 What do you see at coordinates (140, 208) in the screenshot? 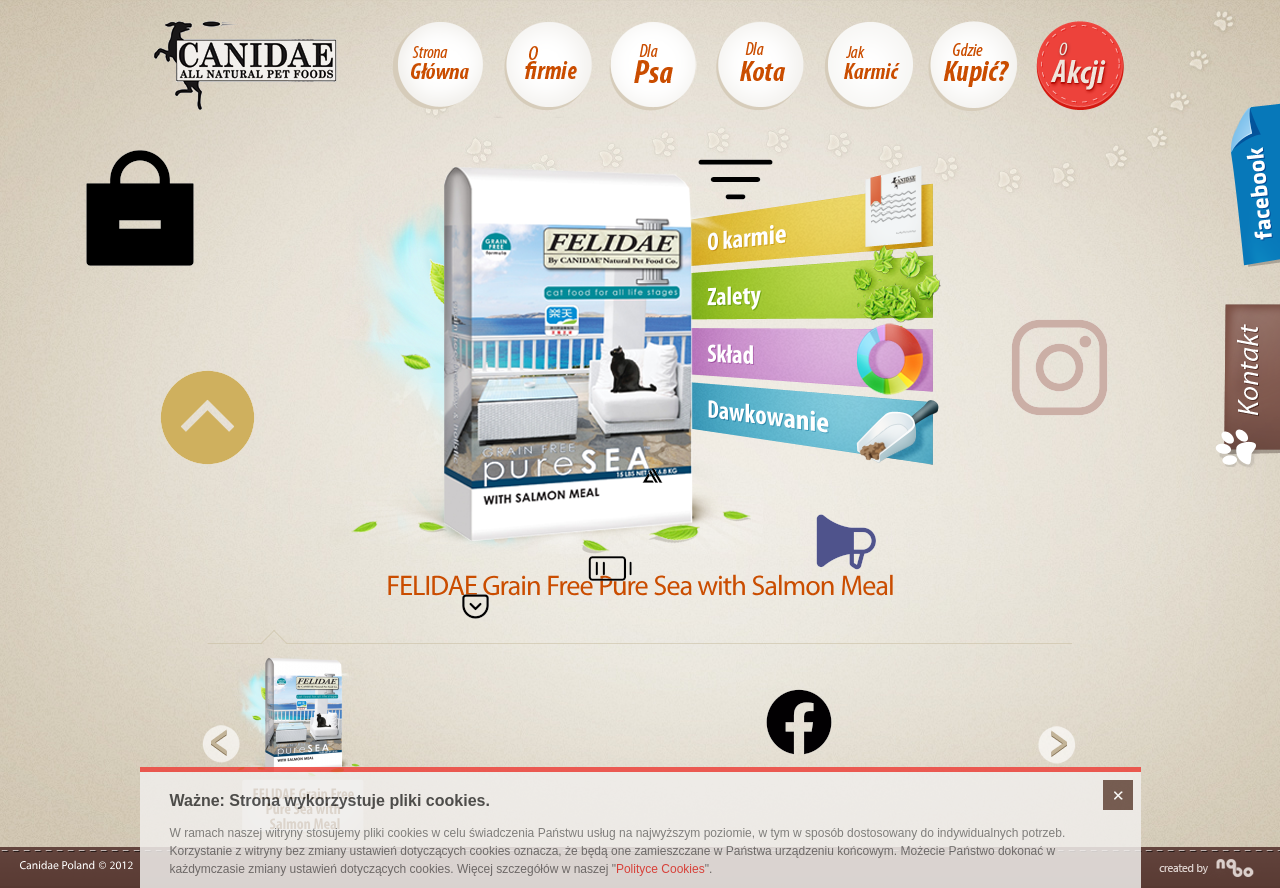
I see `remove item from shopping bag` at bounding box center [140, 208].